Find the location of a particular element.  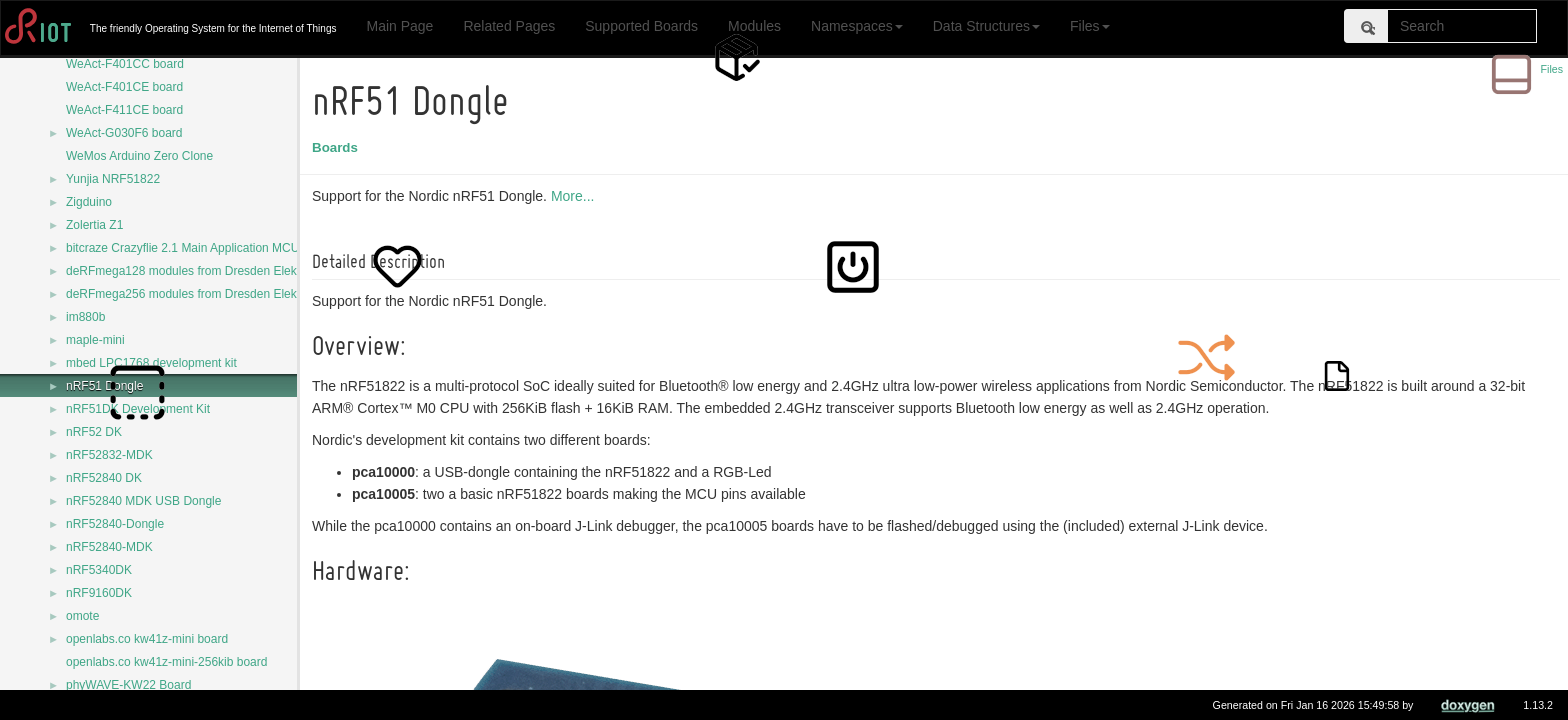

order delivered successfully is located at coordinates (736, 57).